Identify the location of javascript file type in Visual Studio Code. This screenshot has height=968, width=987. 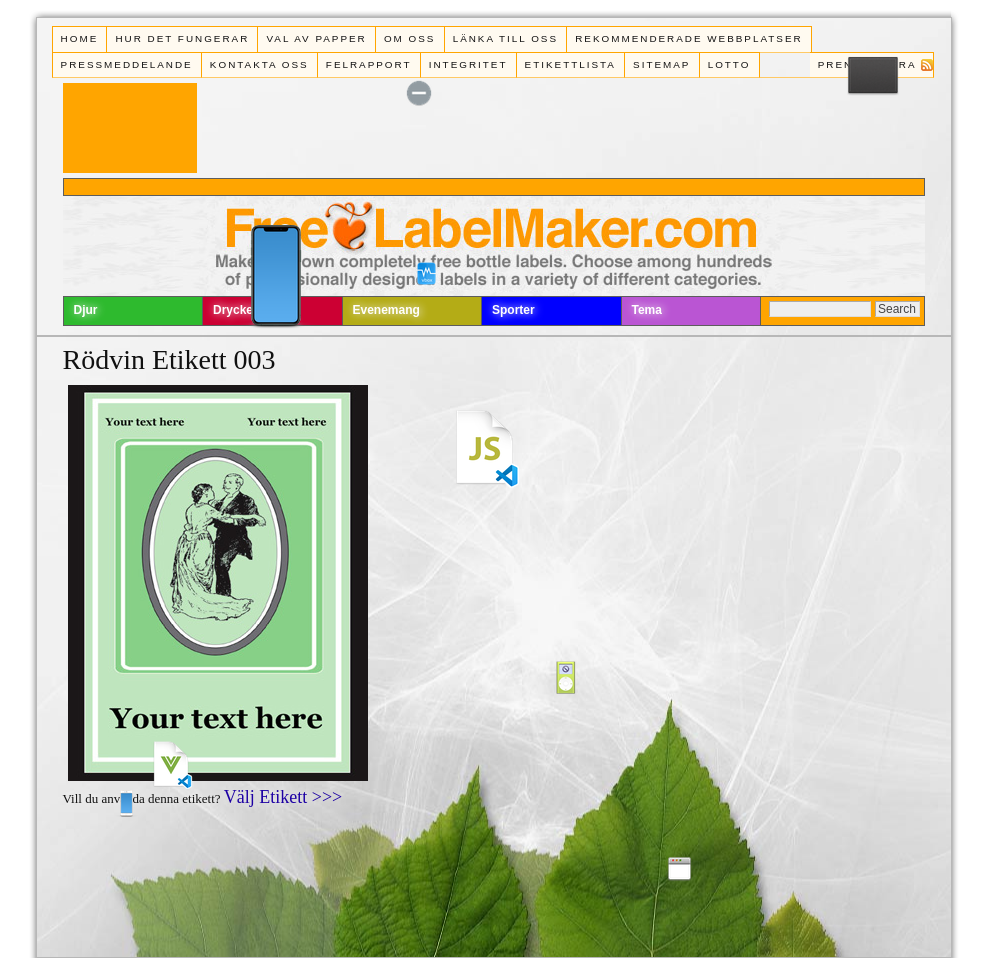
(484, 448).